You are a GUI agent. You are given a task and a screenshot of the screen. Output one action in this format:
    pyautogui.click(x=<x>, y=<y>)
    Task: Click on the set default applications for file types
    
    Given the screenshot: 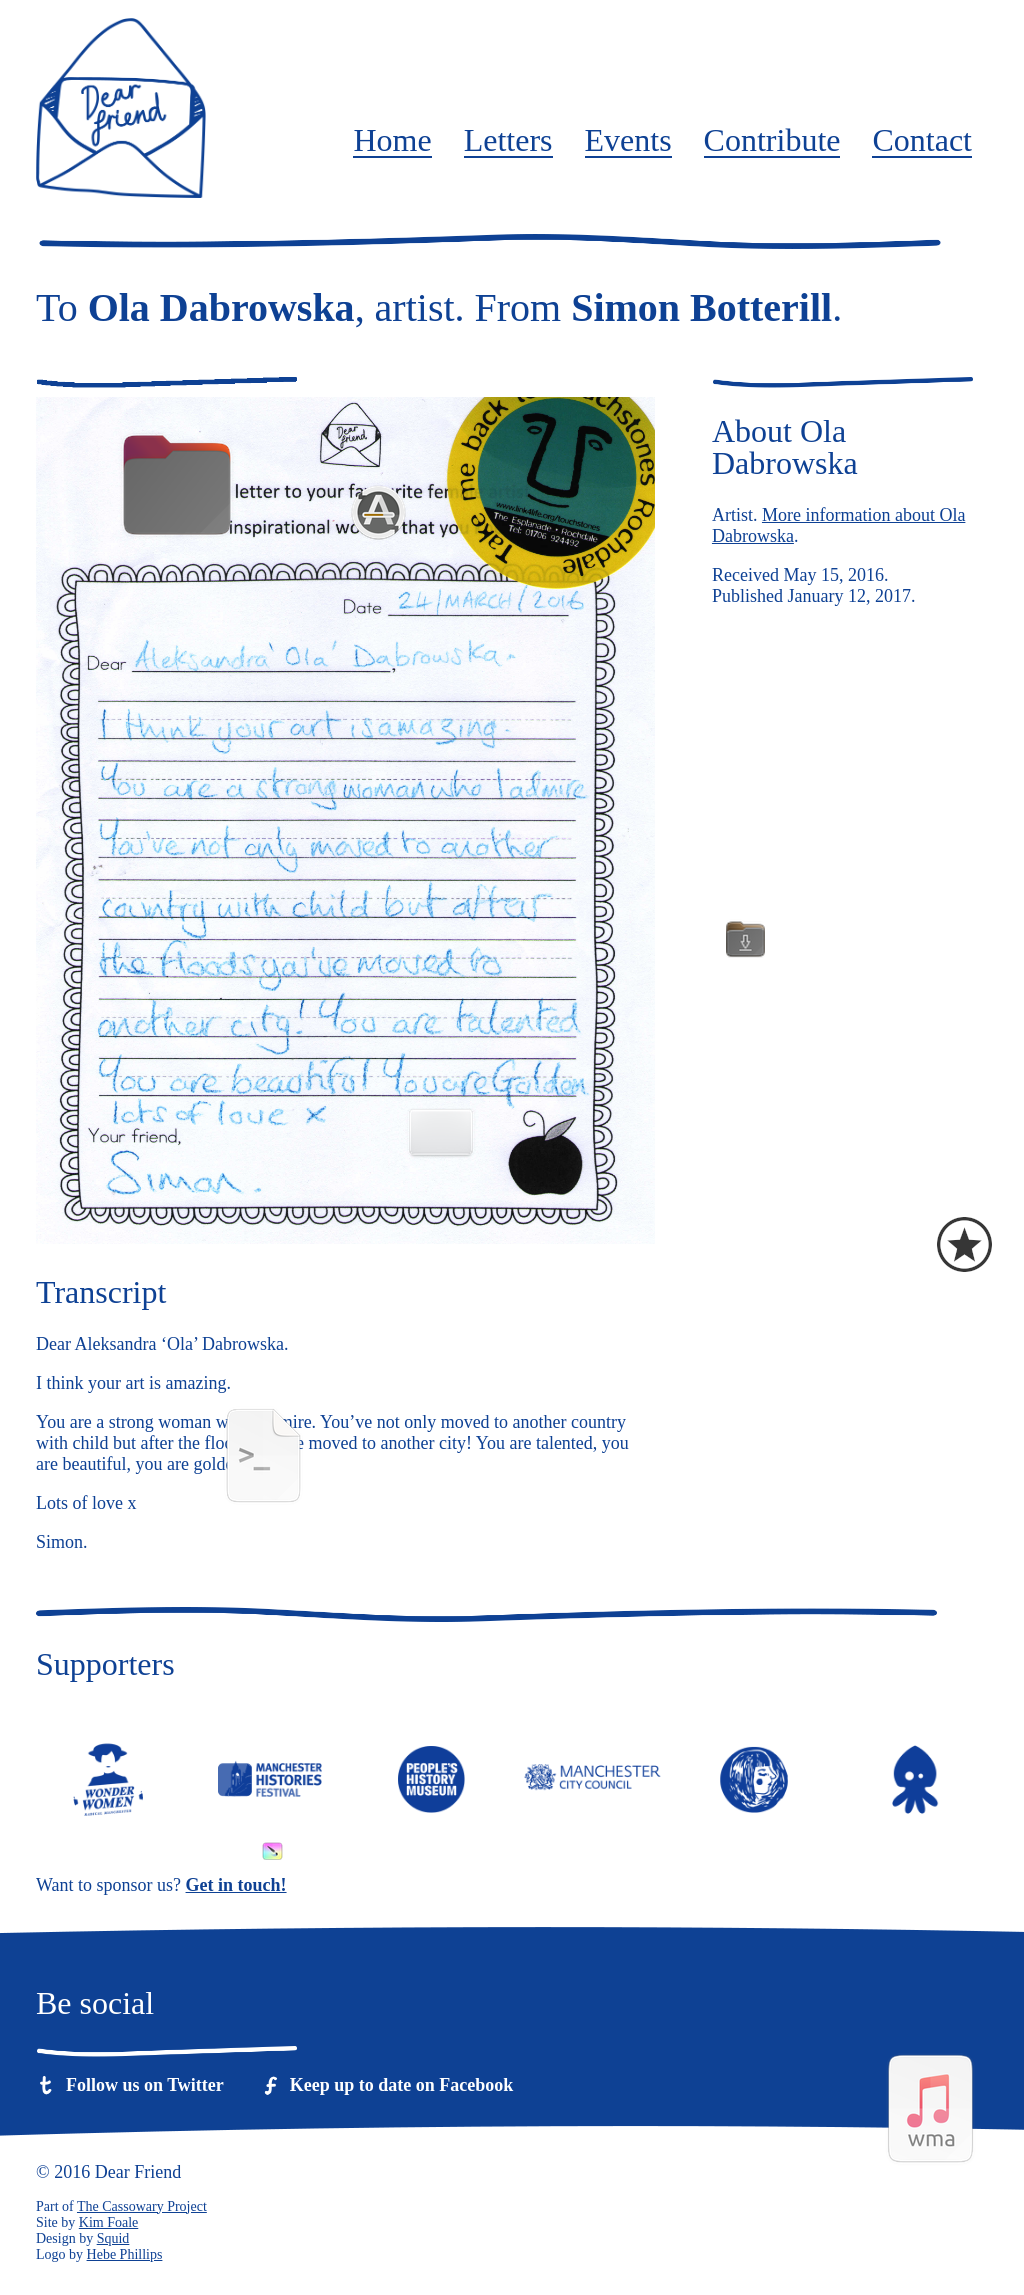 What is the action you would take?
    pyautogui.click(x=964, y=1244)
    